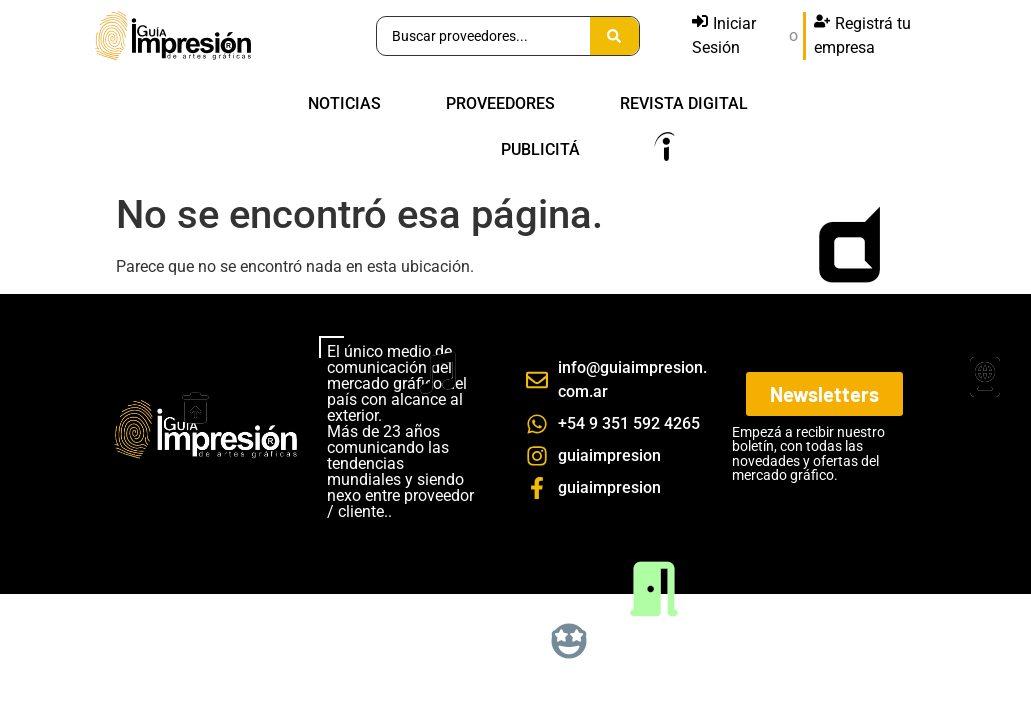  I want to click on open the Indeed job search app, so click(664, 146).